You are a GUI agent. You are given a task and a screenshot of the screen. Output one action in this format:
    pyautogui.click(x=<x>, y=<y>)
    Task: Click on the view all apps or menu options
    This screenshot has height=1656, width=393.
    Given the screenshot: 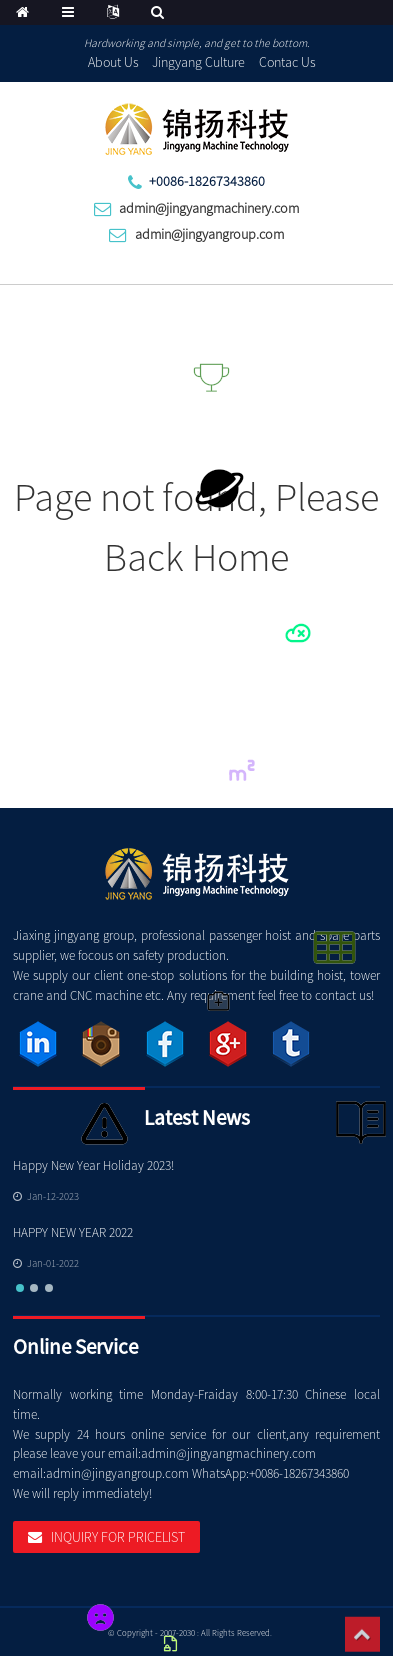 What is the action you would take?
    pyautogui.click(x=334, y=947)
    